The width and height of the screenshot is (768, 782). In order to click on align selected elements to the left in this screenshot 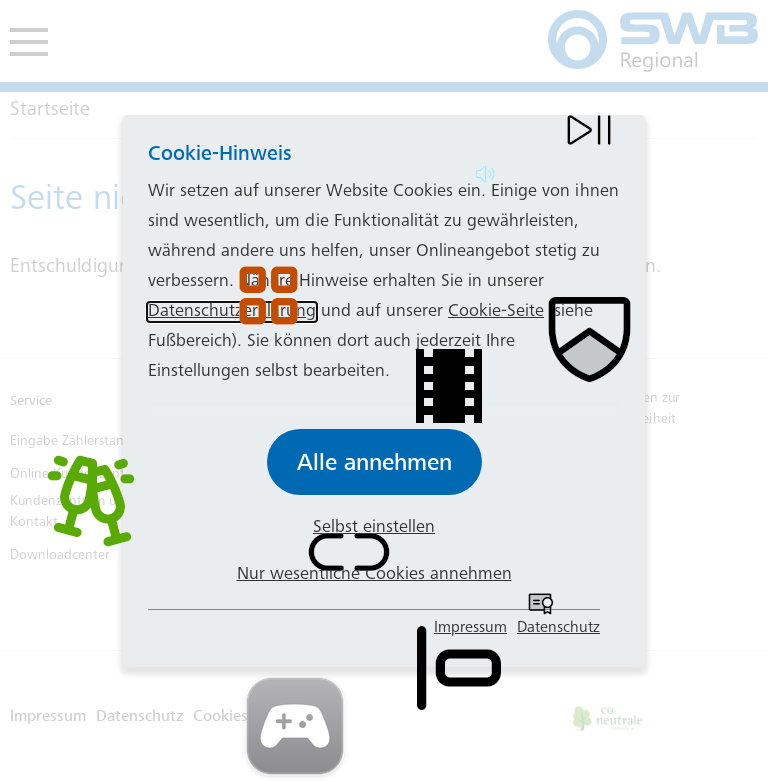, I will do `click(459, 668)`.